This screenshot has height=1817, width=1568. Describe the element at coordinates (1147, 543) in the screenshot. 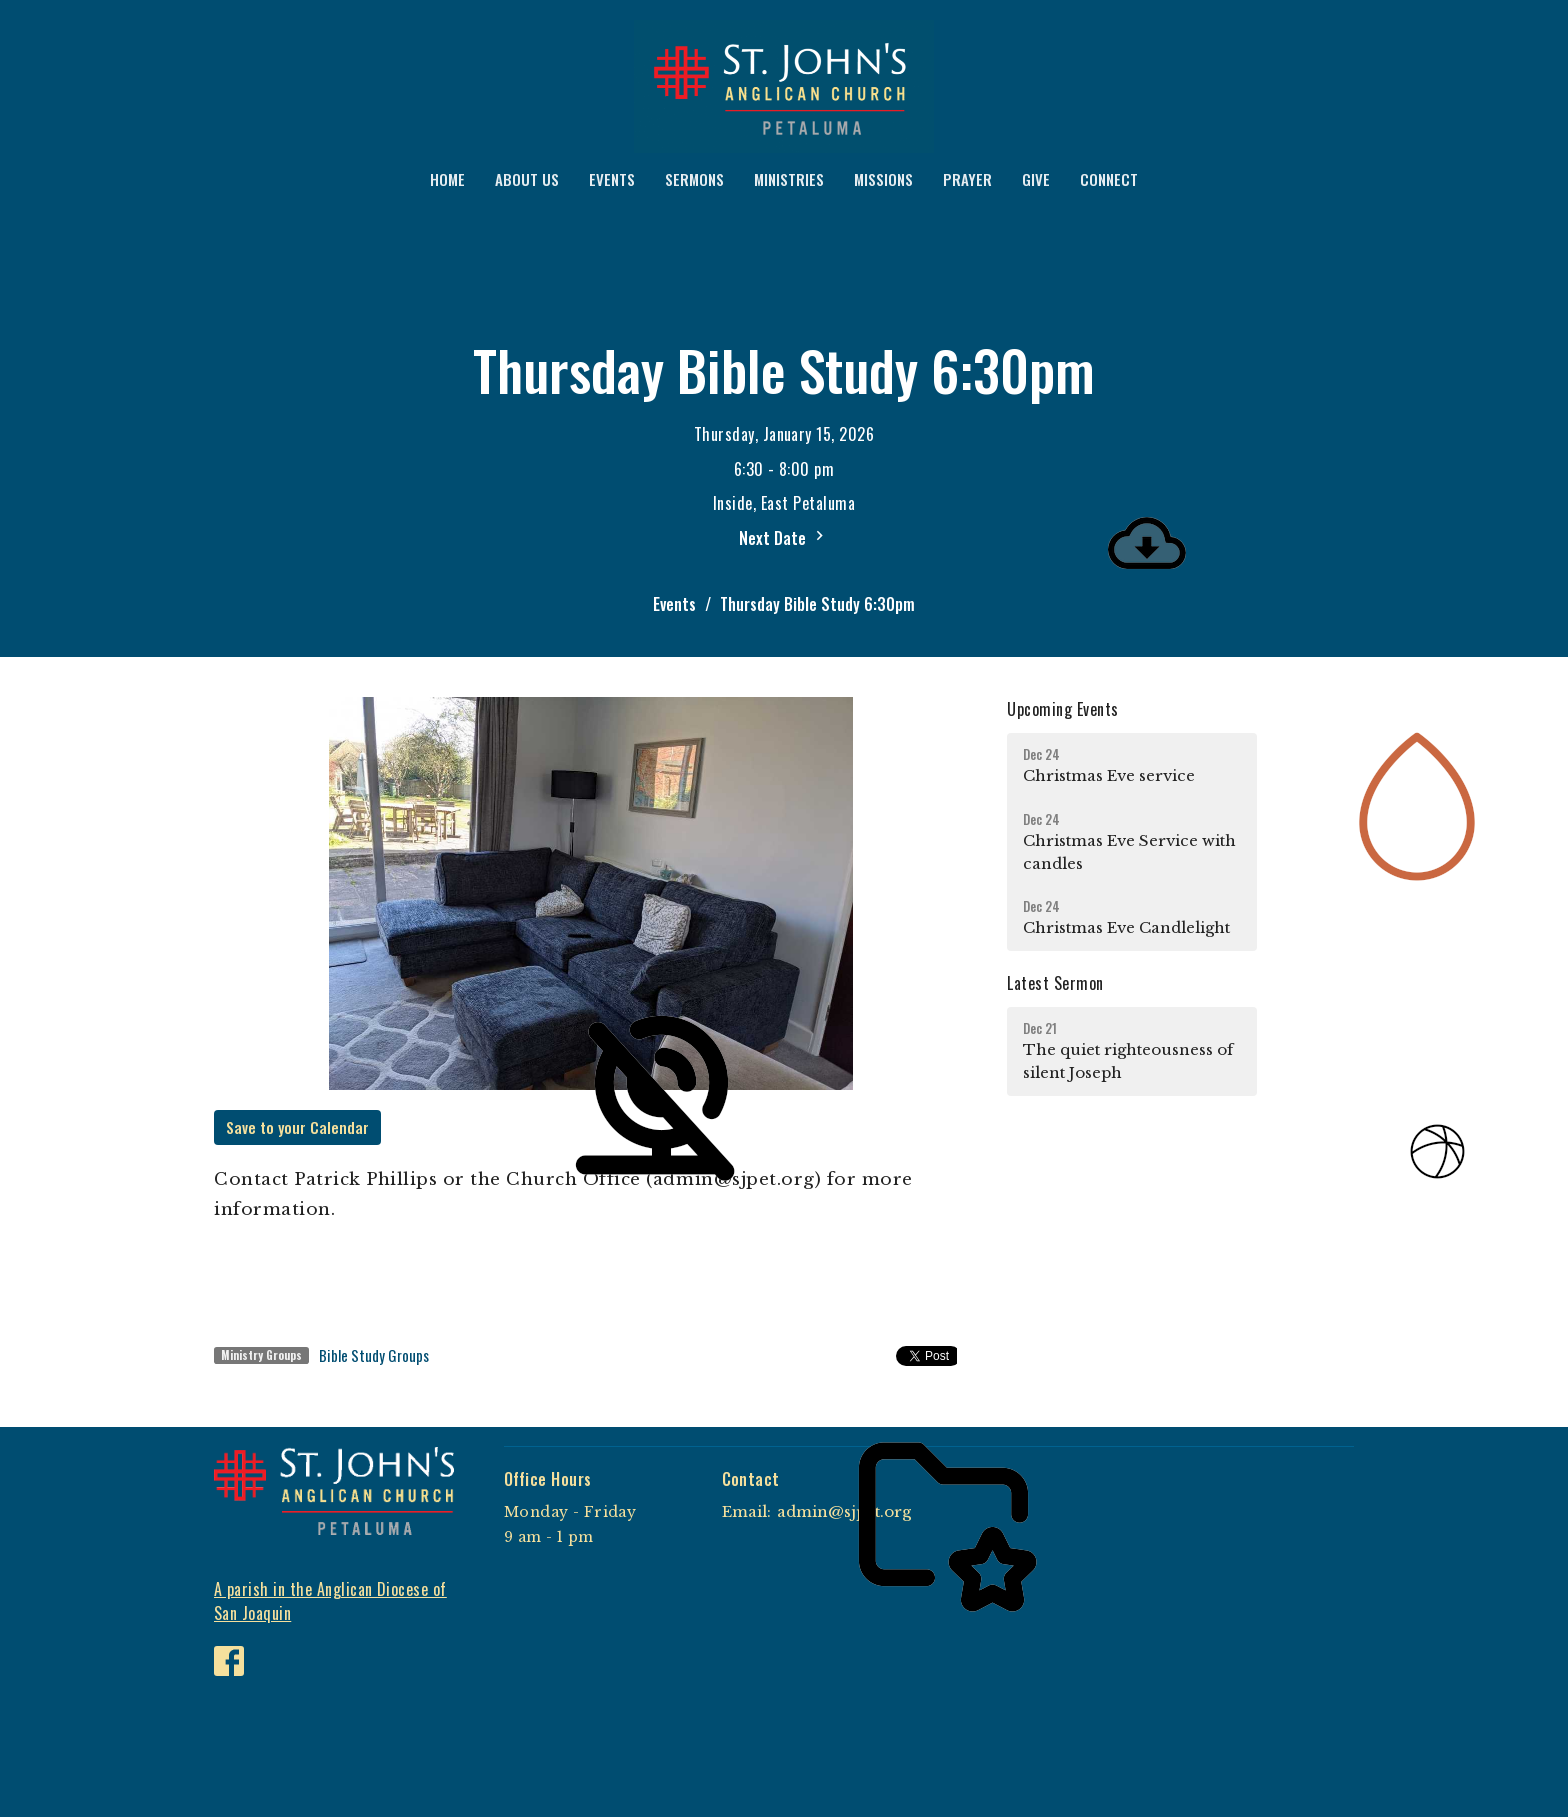

I see `download file from cloud storage` at that location.